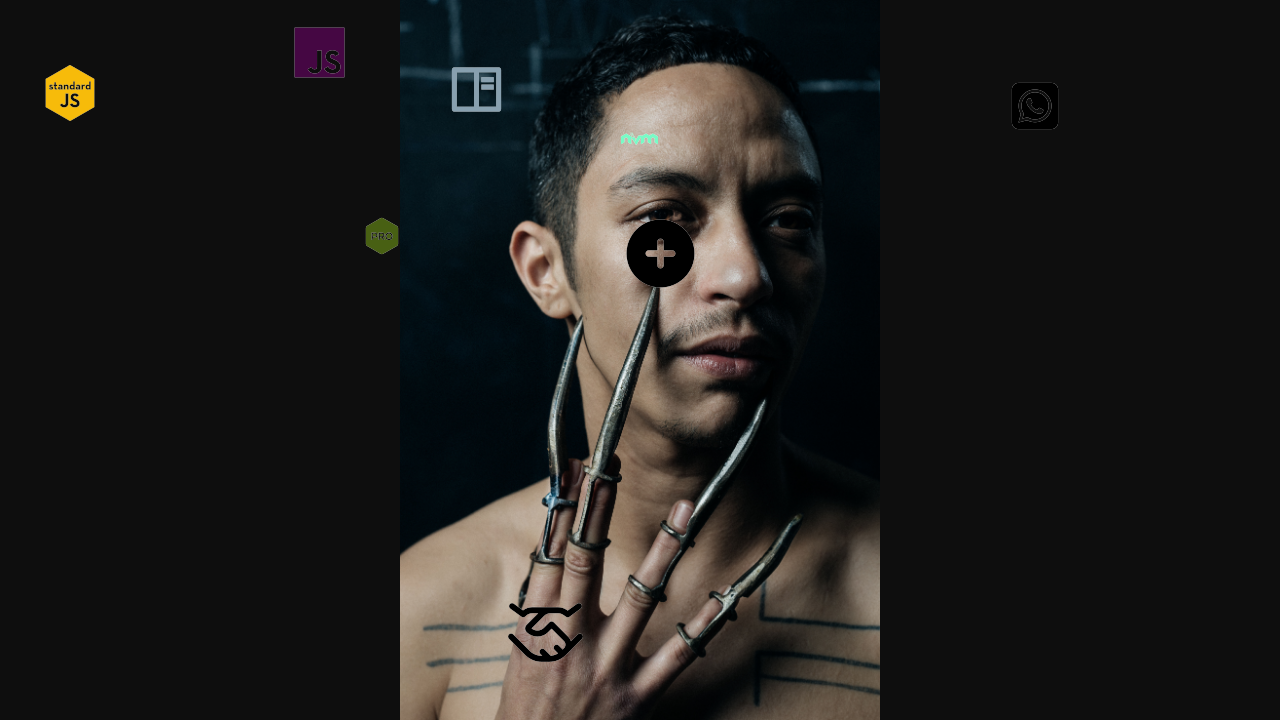  What do you see at coordinates (1035, 106) in the screenshot?
I see `open WhatsApp messaging app` at bounding box center [1035, 106].